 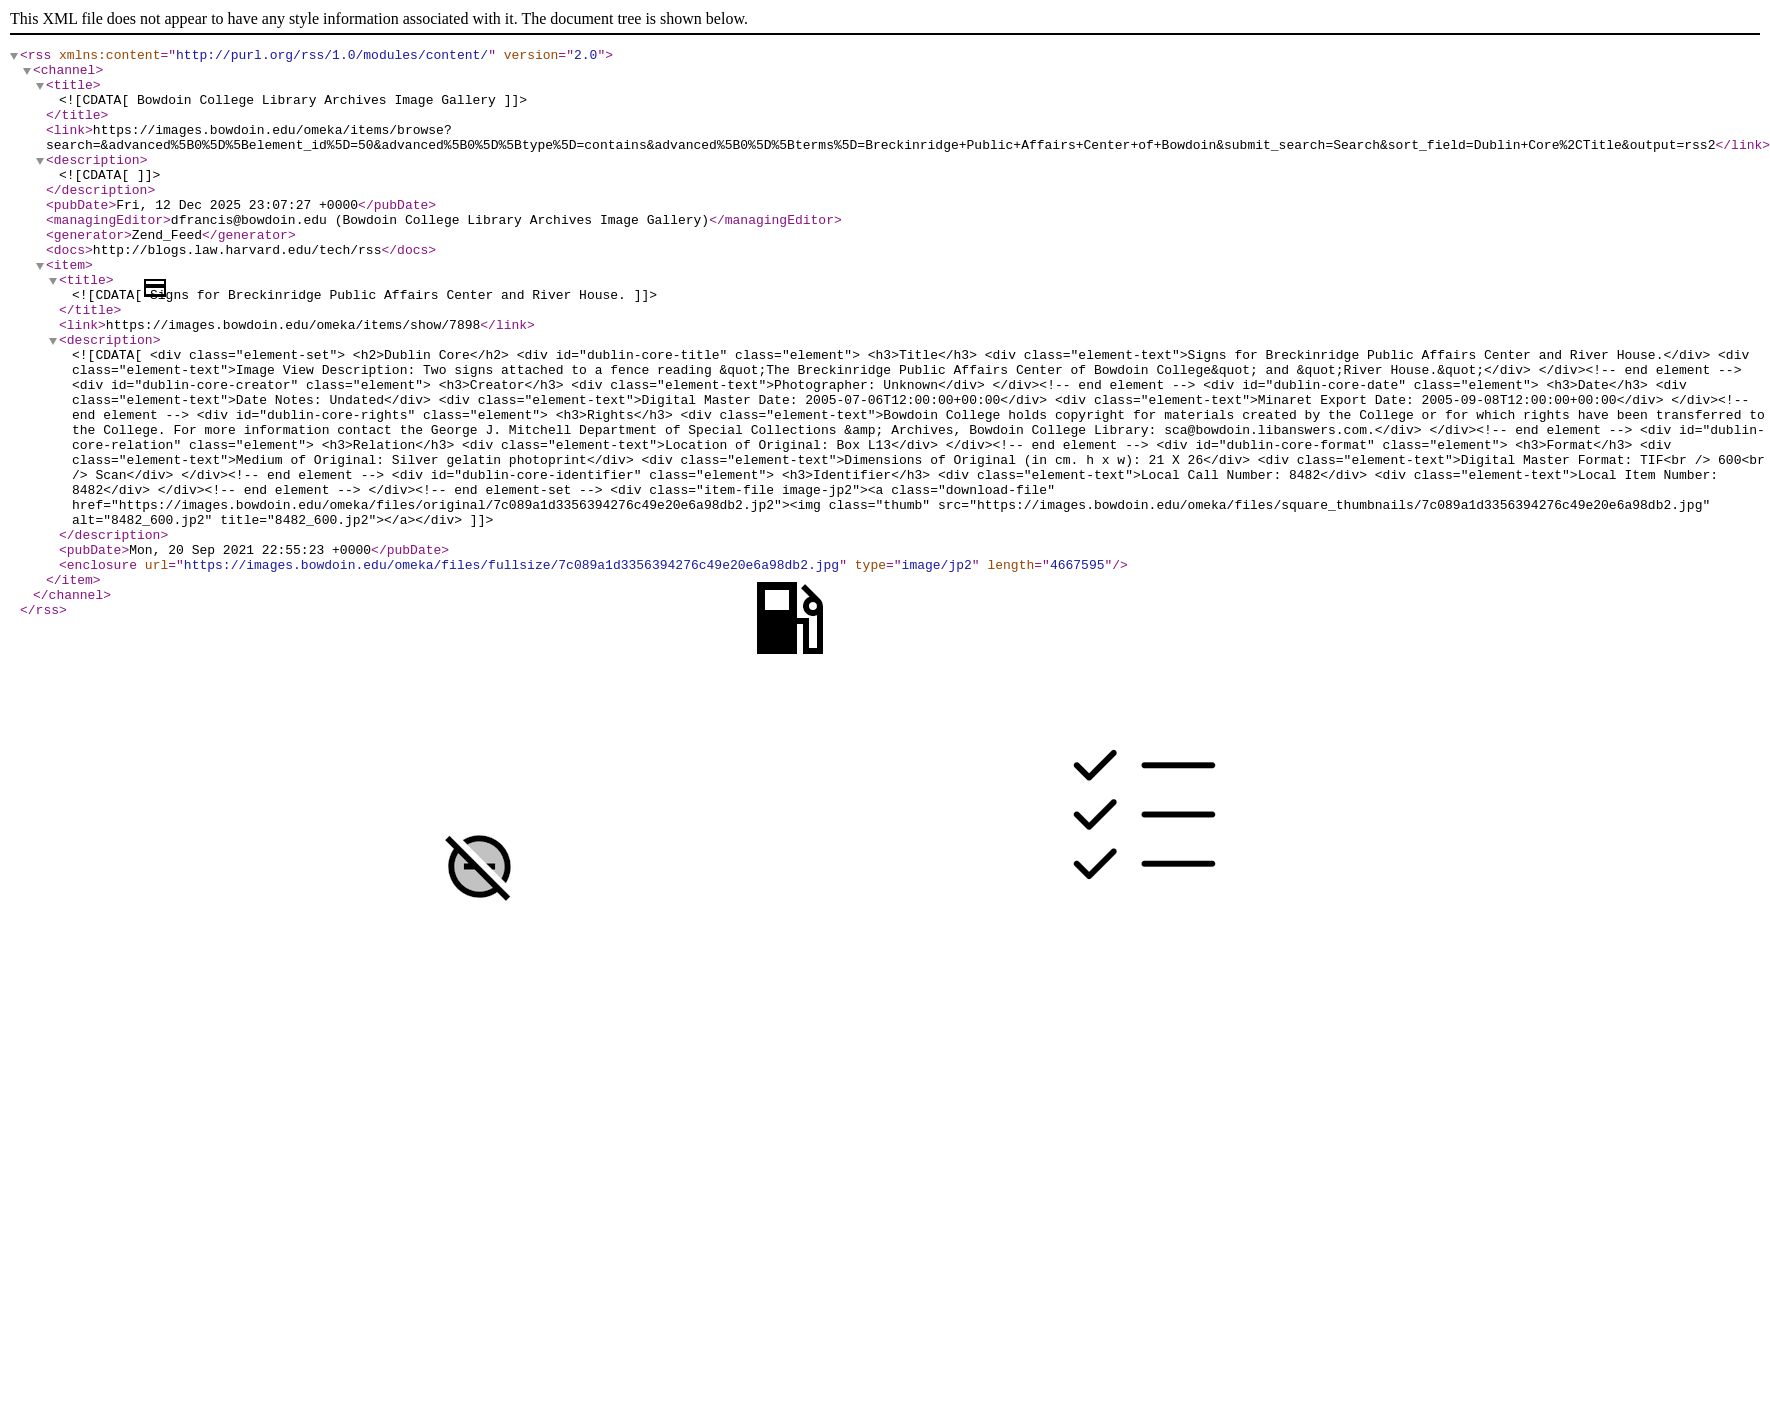 I want to click on access payment methods, so click(x=155, y=288).